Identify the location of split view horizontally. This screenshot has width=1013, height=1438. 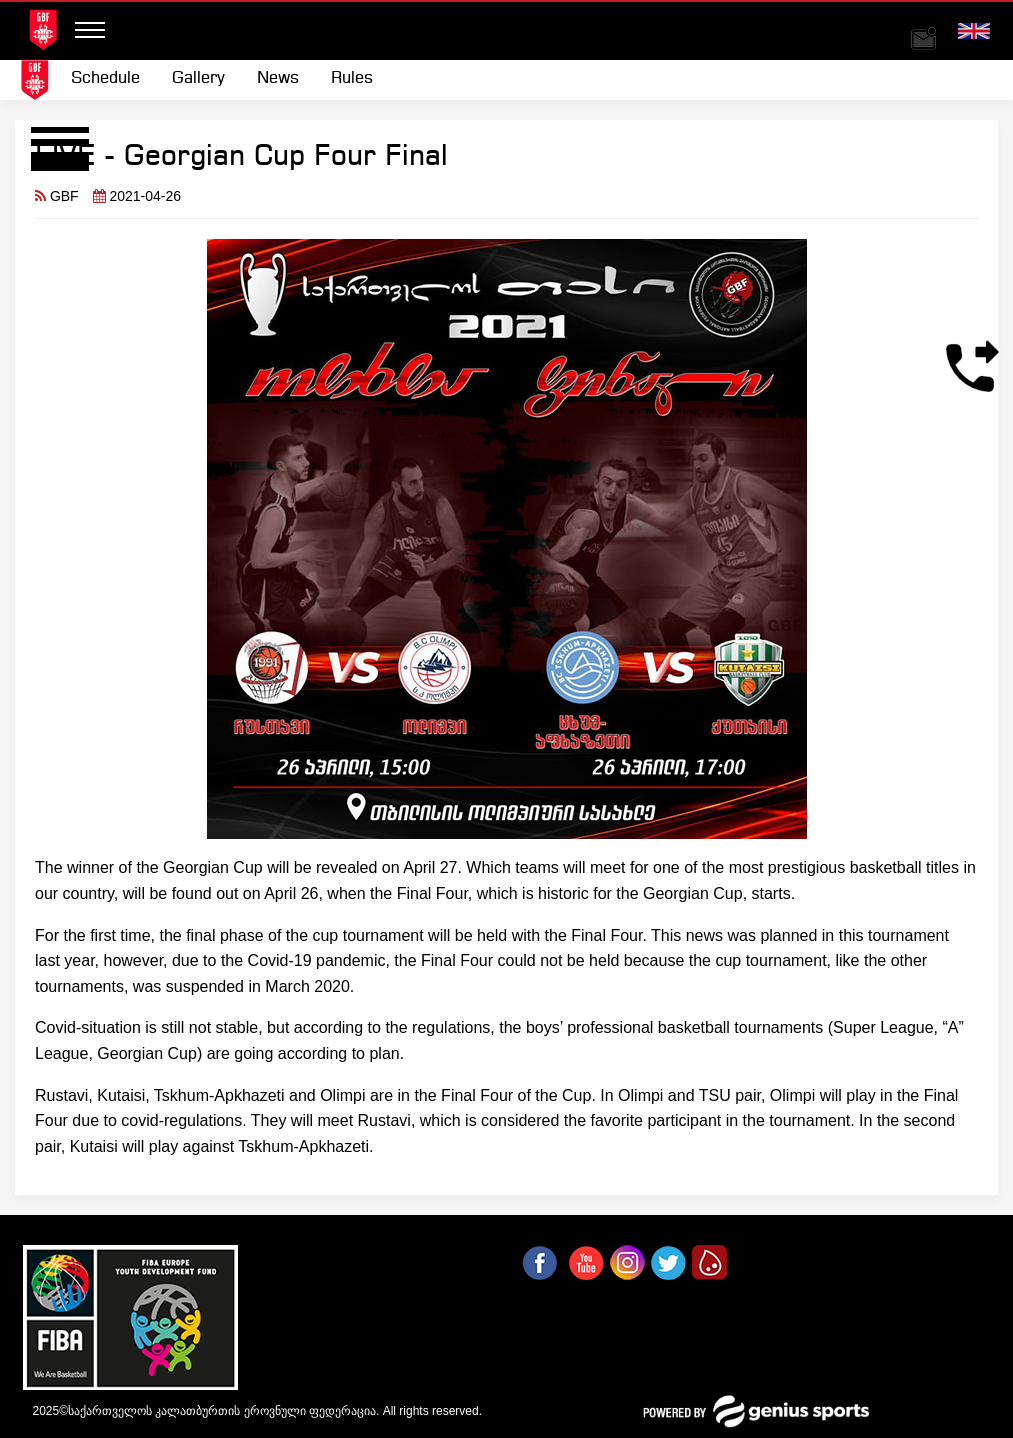
(60, 149).